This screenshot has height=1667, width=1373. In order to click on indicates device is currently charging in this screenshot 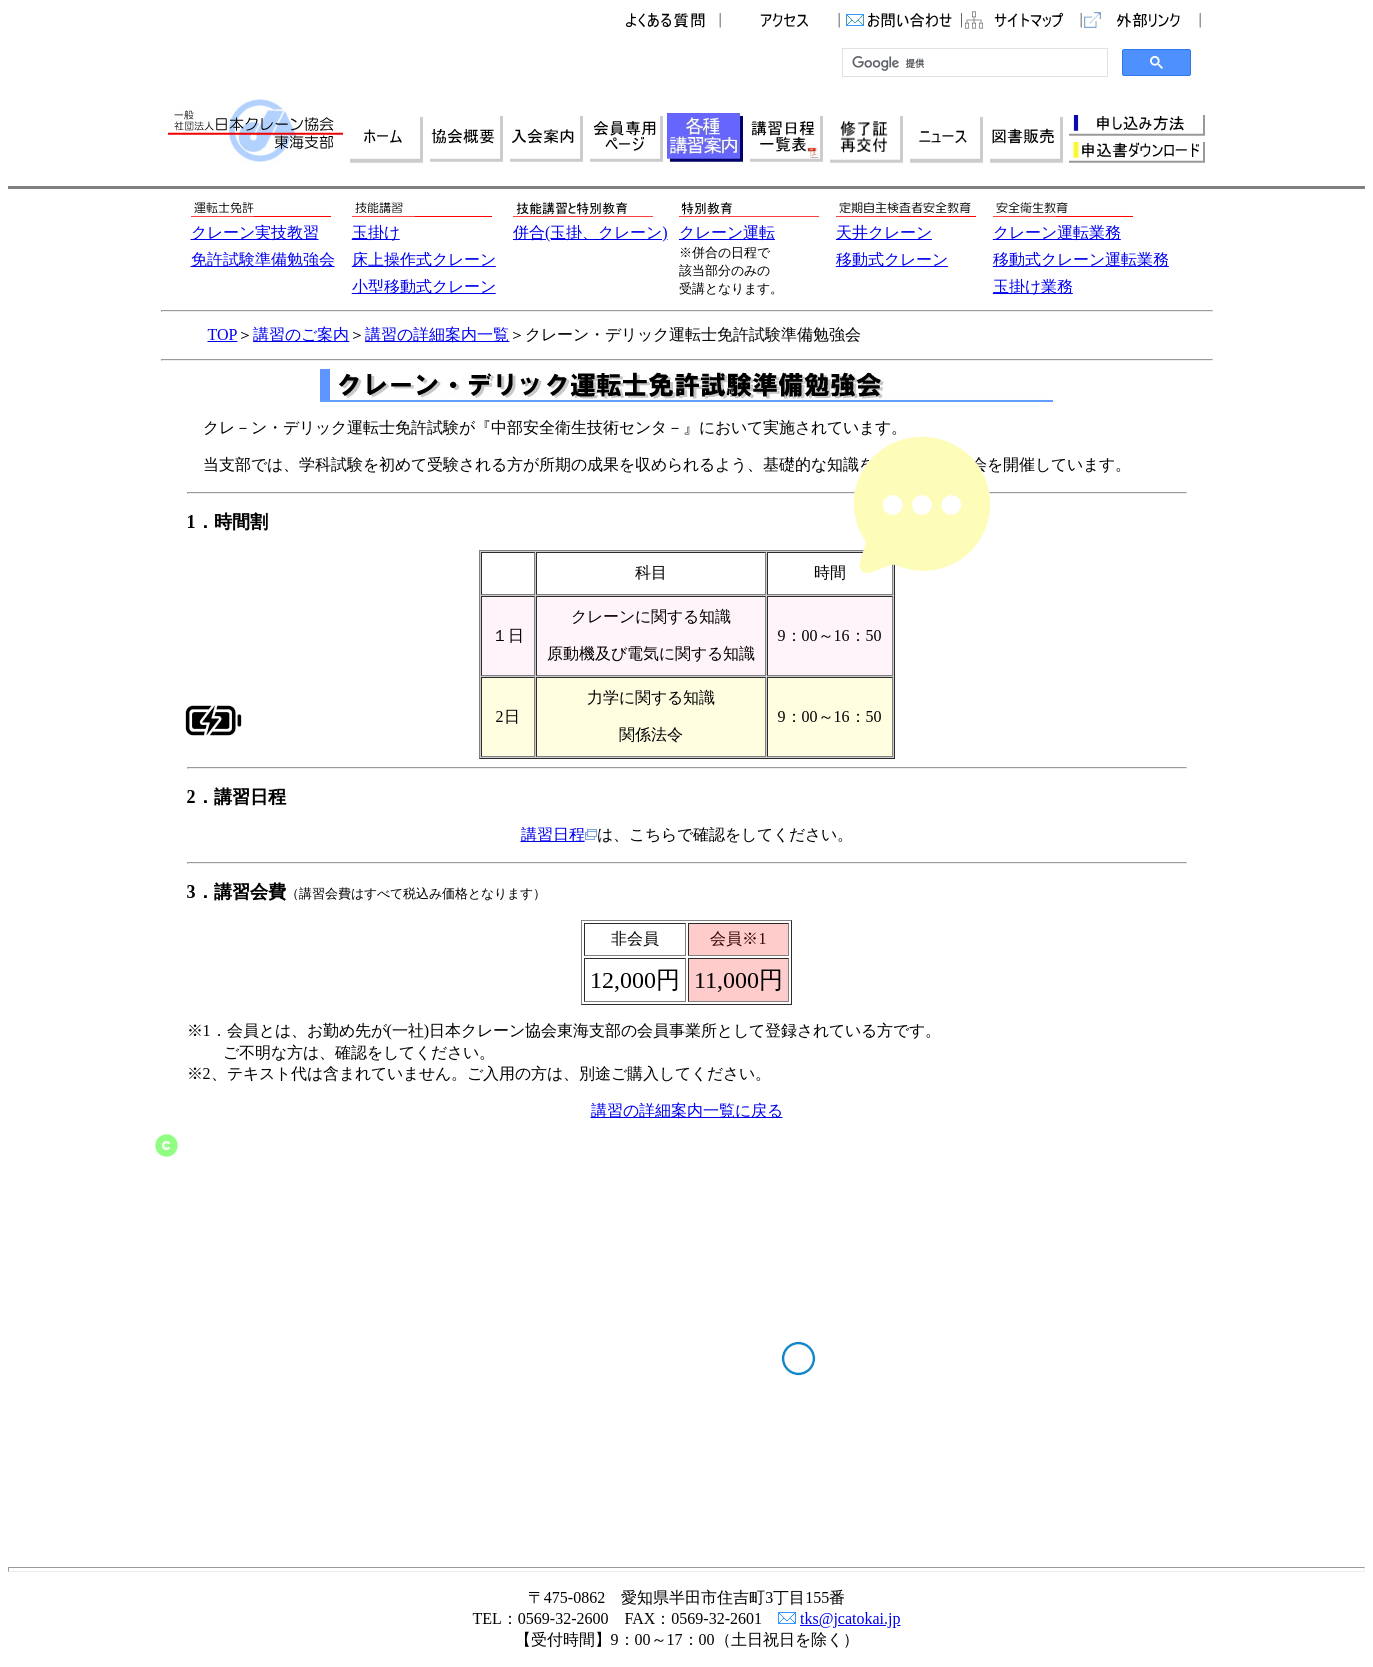, I will do `click(213, 720)`.